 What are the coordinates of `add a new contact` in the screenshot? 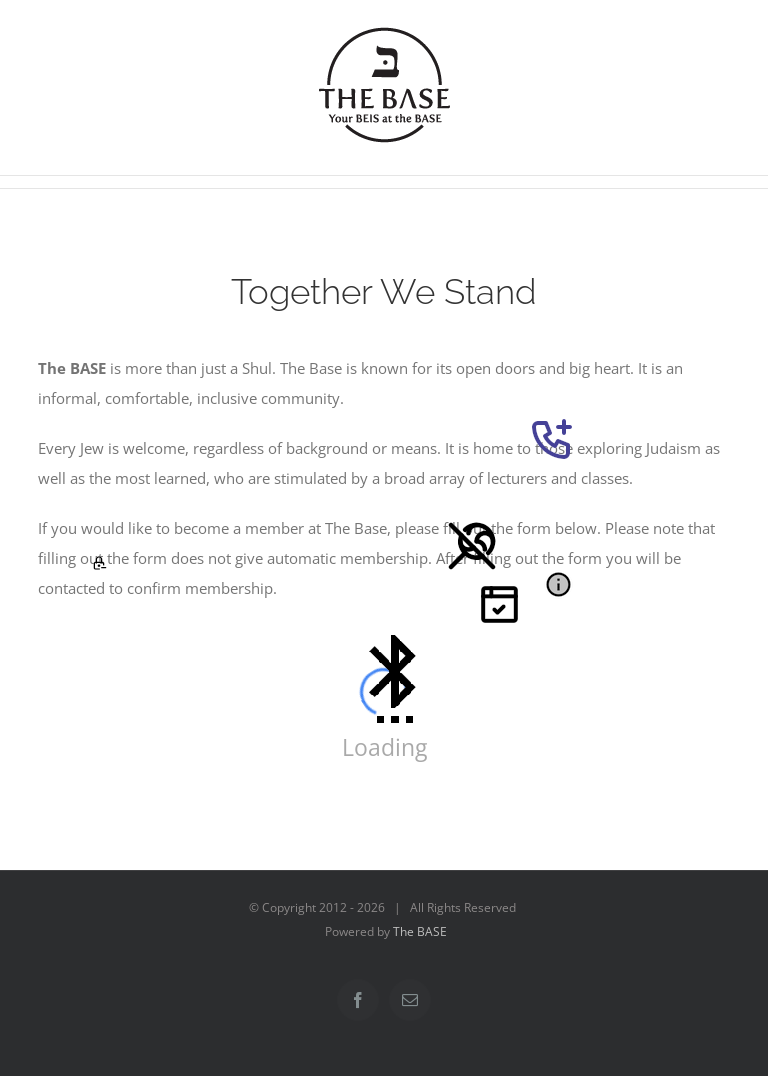 It's located at (552, 439).